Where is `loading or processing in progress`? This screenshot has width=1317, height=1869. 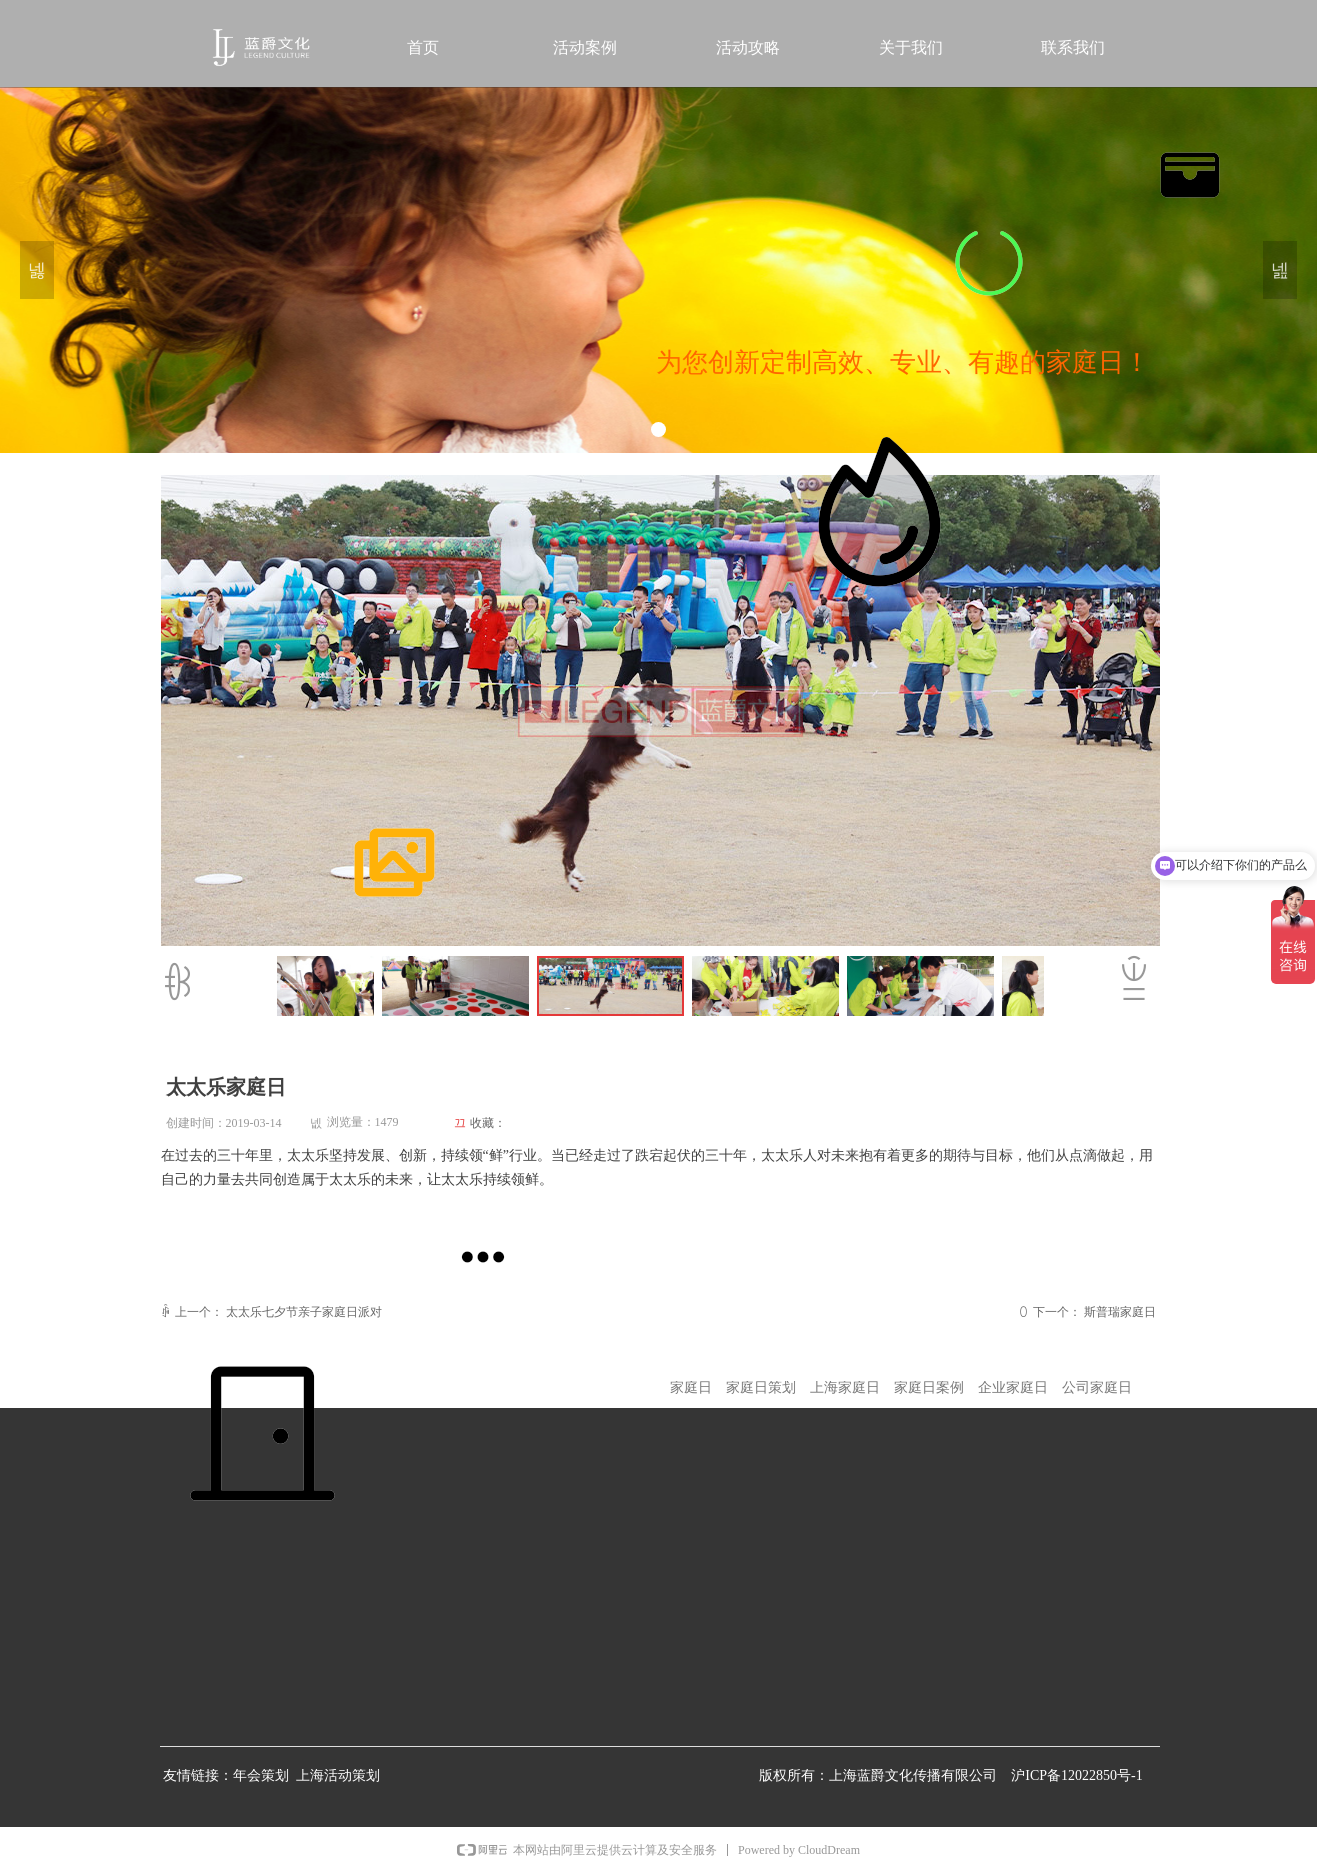
loading or processing in progress is located at coordinates (989, 262).